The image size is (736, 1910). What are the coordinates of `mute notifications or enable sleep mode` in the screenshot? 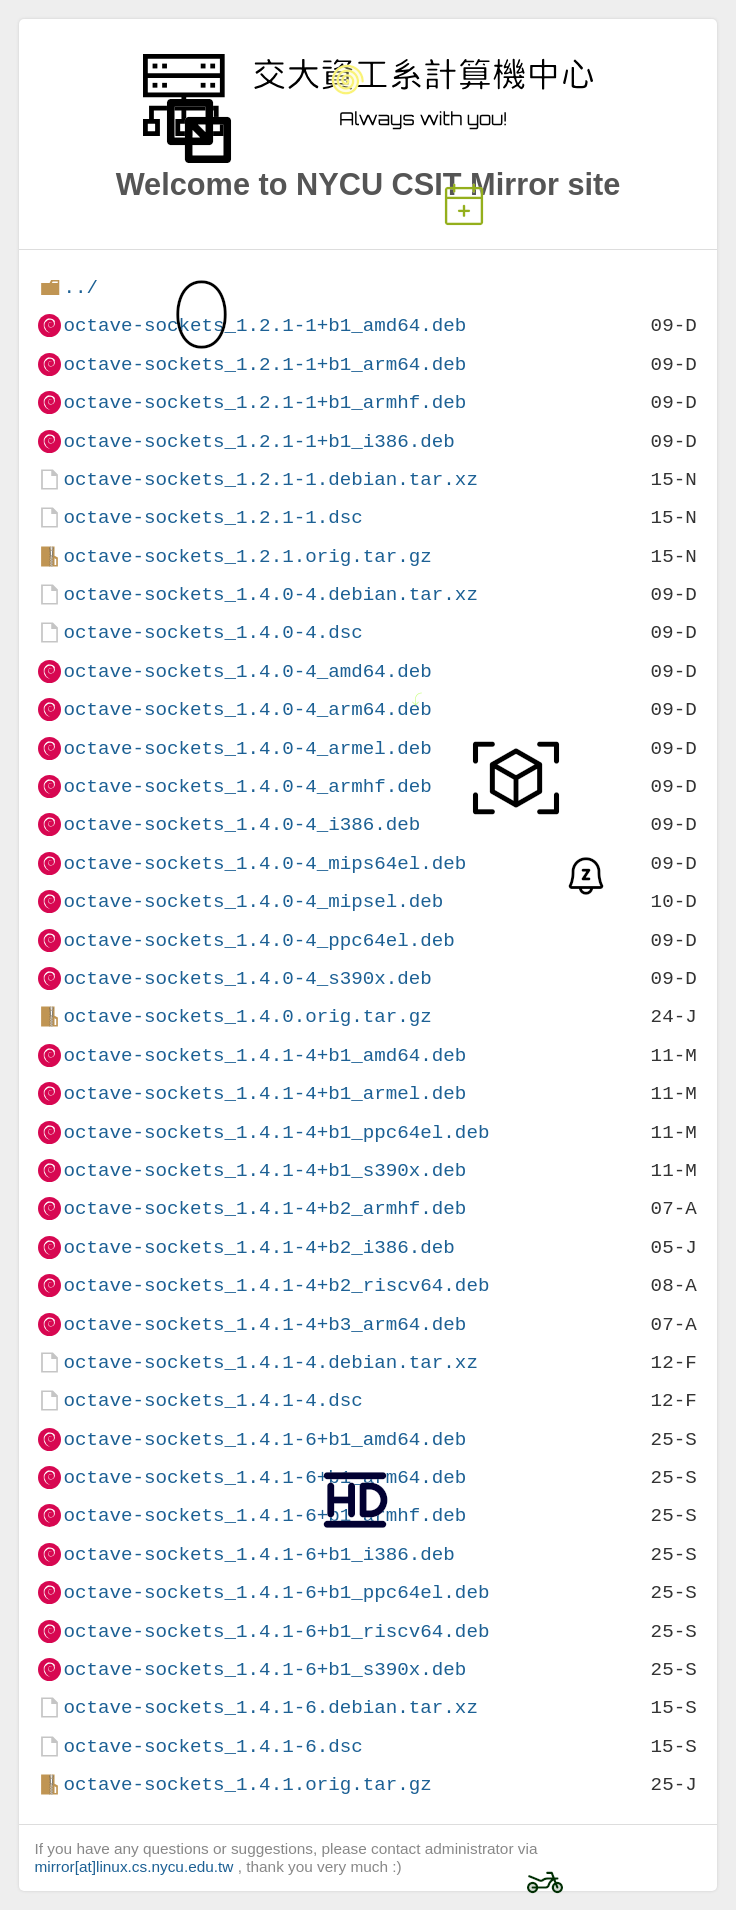 It's located at (586, 876).